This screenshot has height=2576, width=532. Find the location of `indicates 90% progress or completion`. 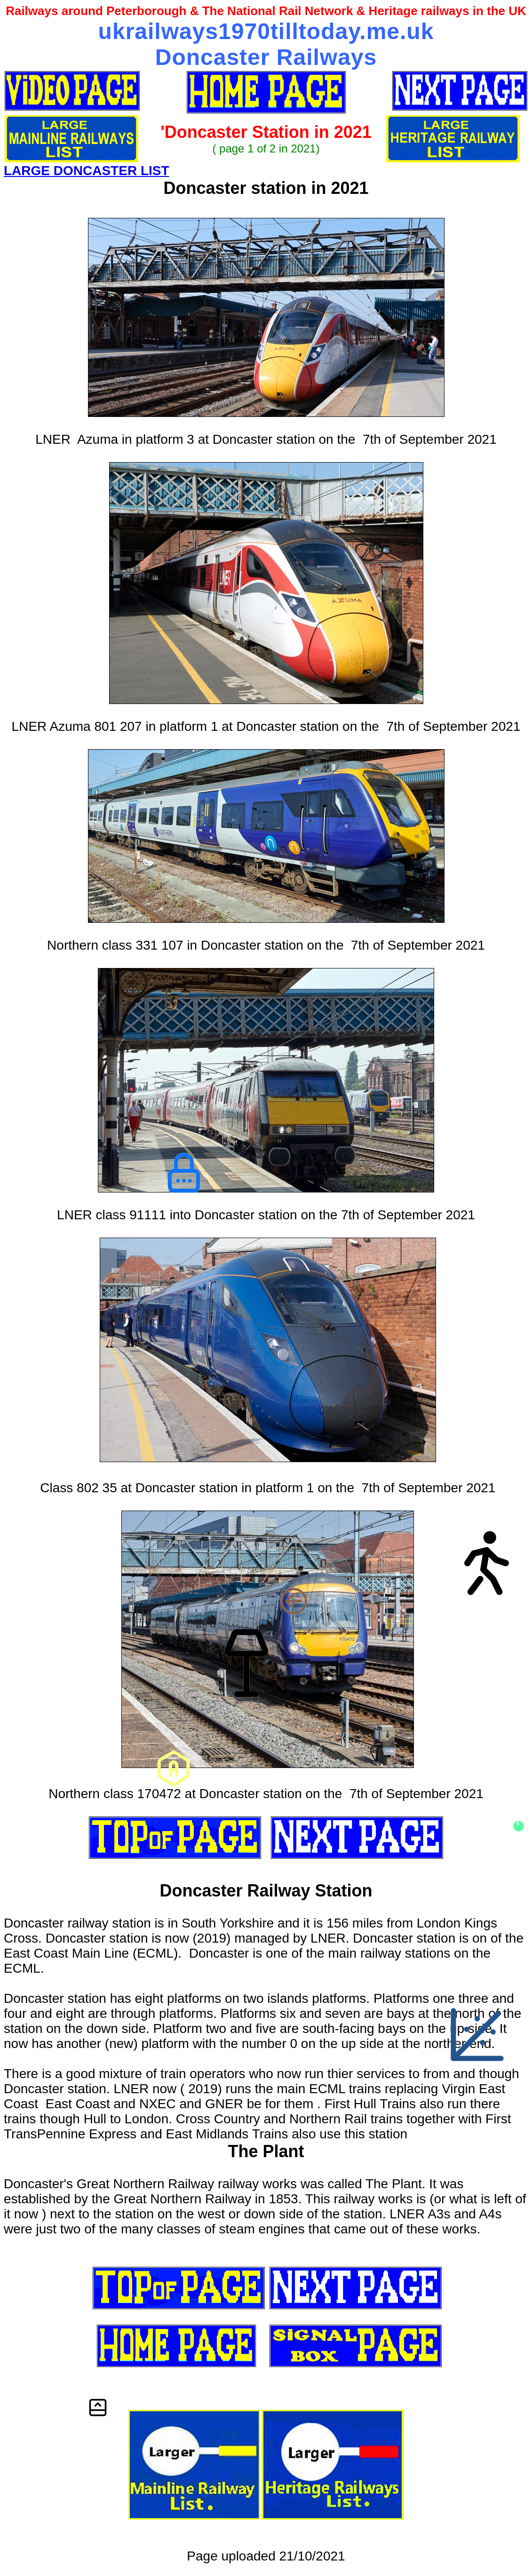

indicates 90% progress or completion is located at coordinates (518, 1826).